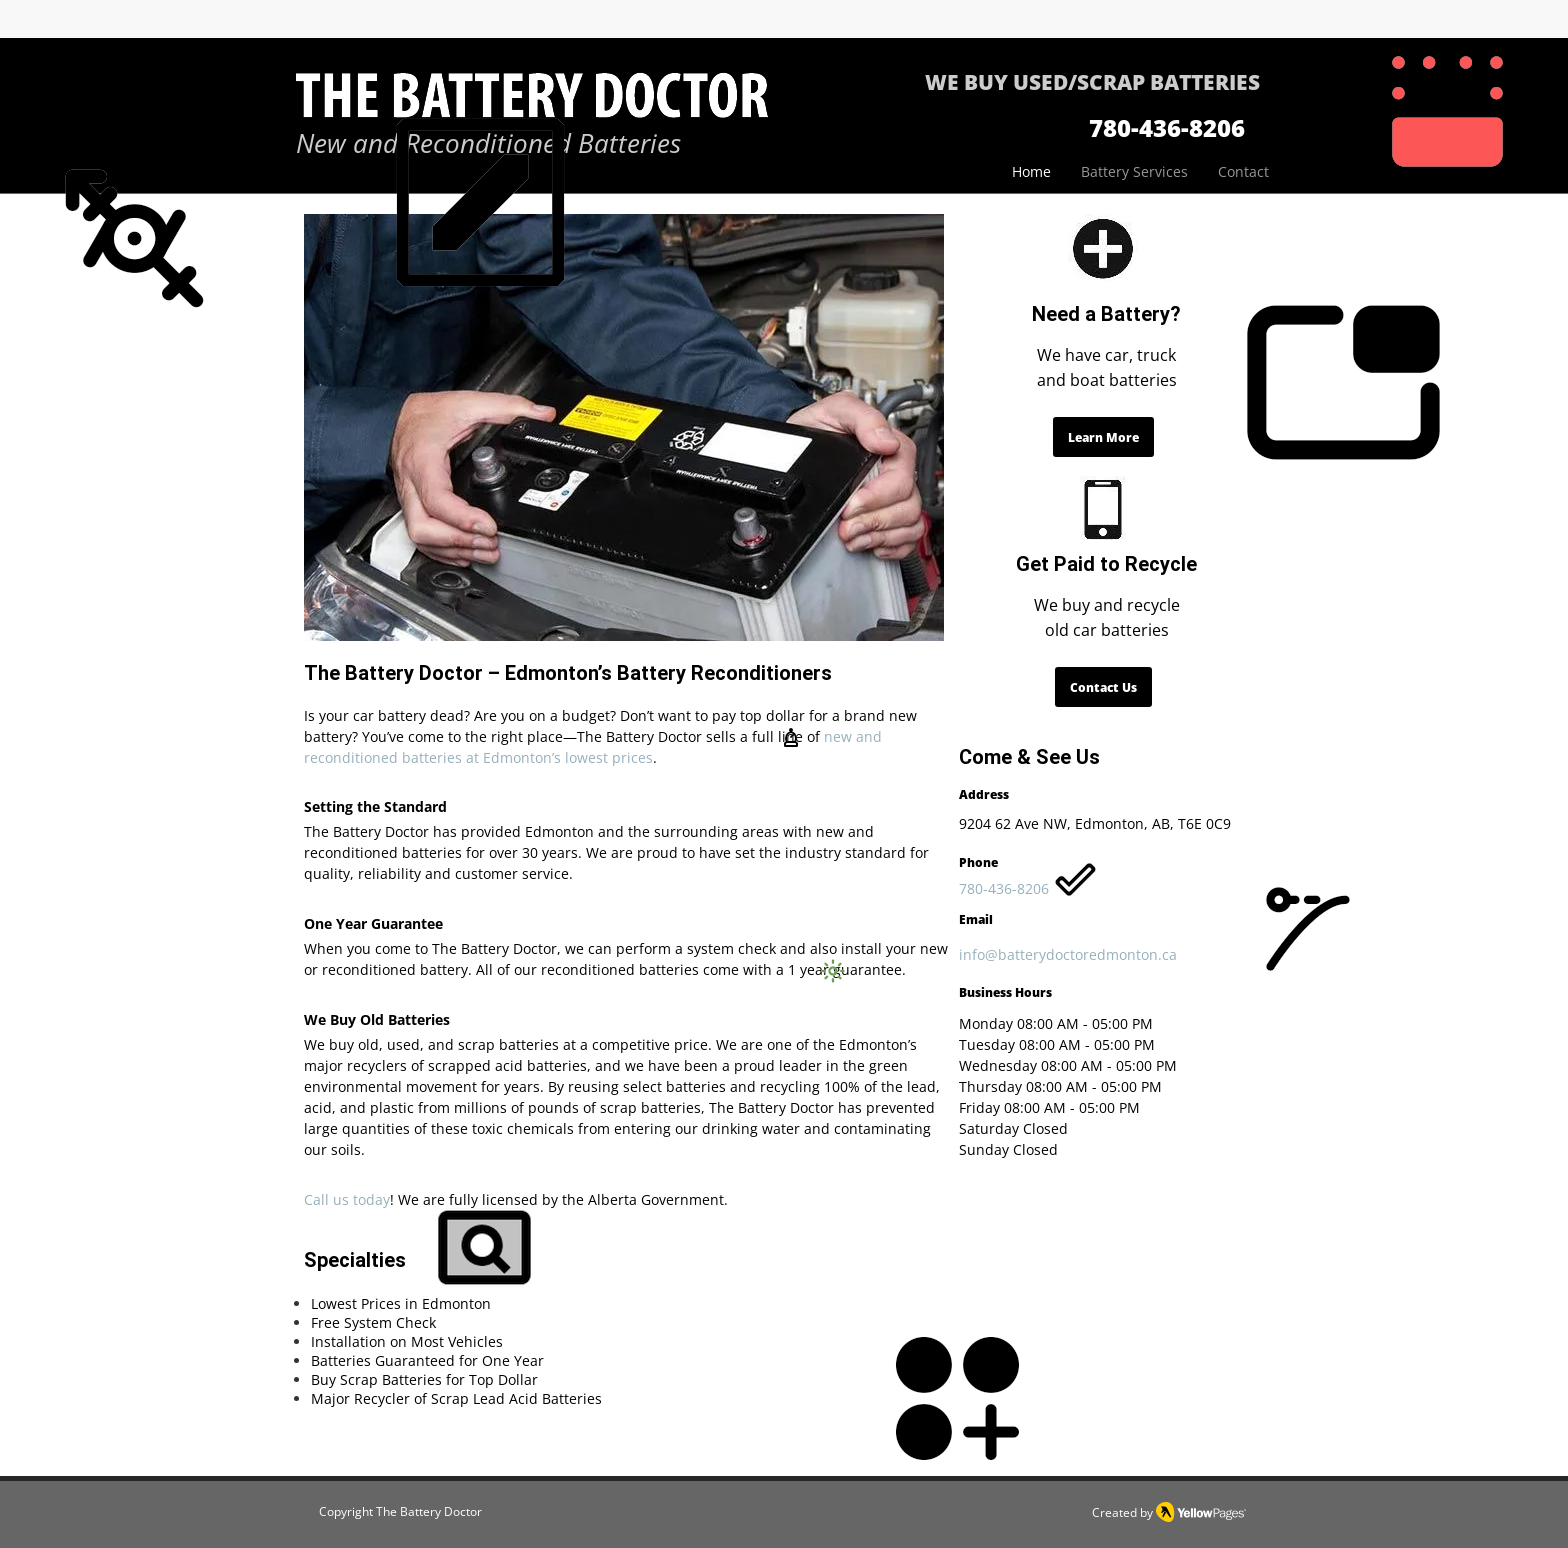  What do you see at coordinates (1343, 382) in the screenshot?
I see `enable picture-in-picture mode at the top of the screen` at bounding box center [1343, 382].